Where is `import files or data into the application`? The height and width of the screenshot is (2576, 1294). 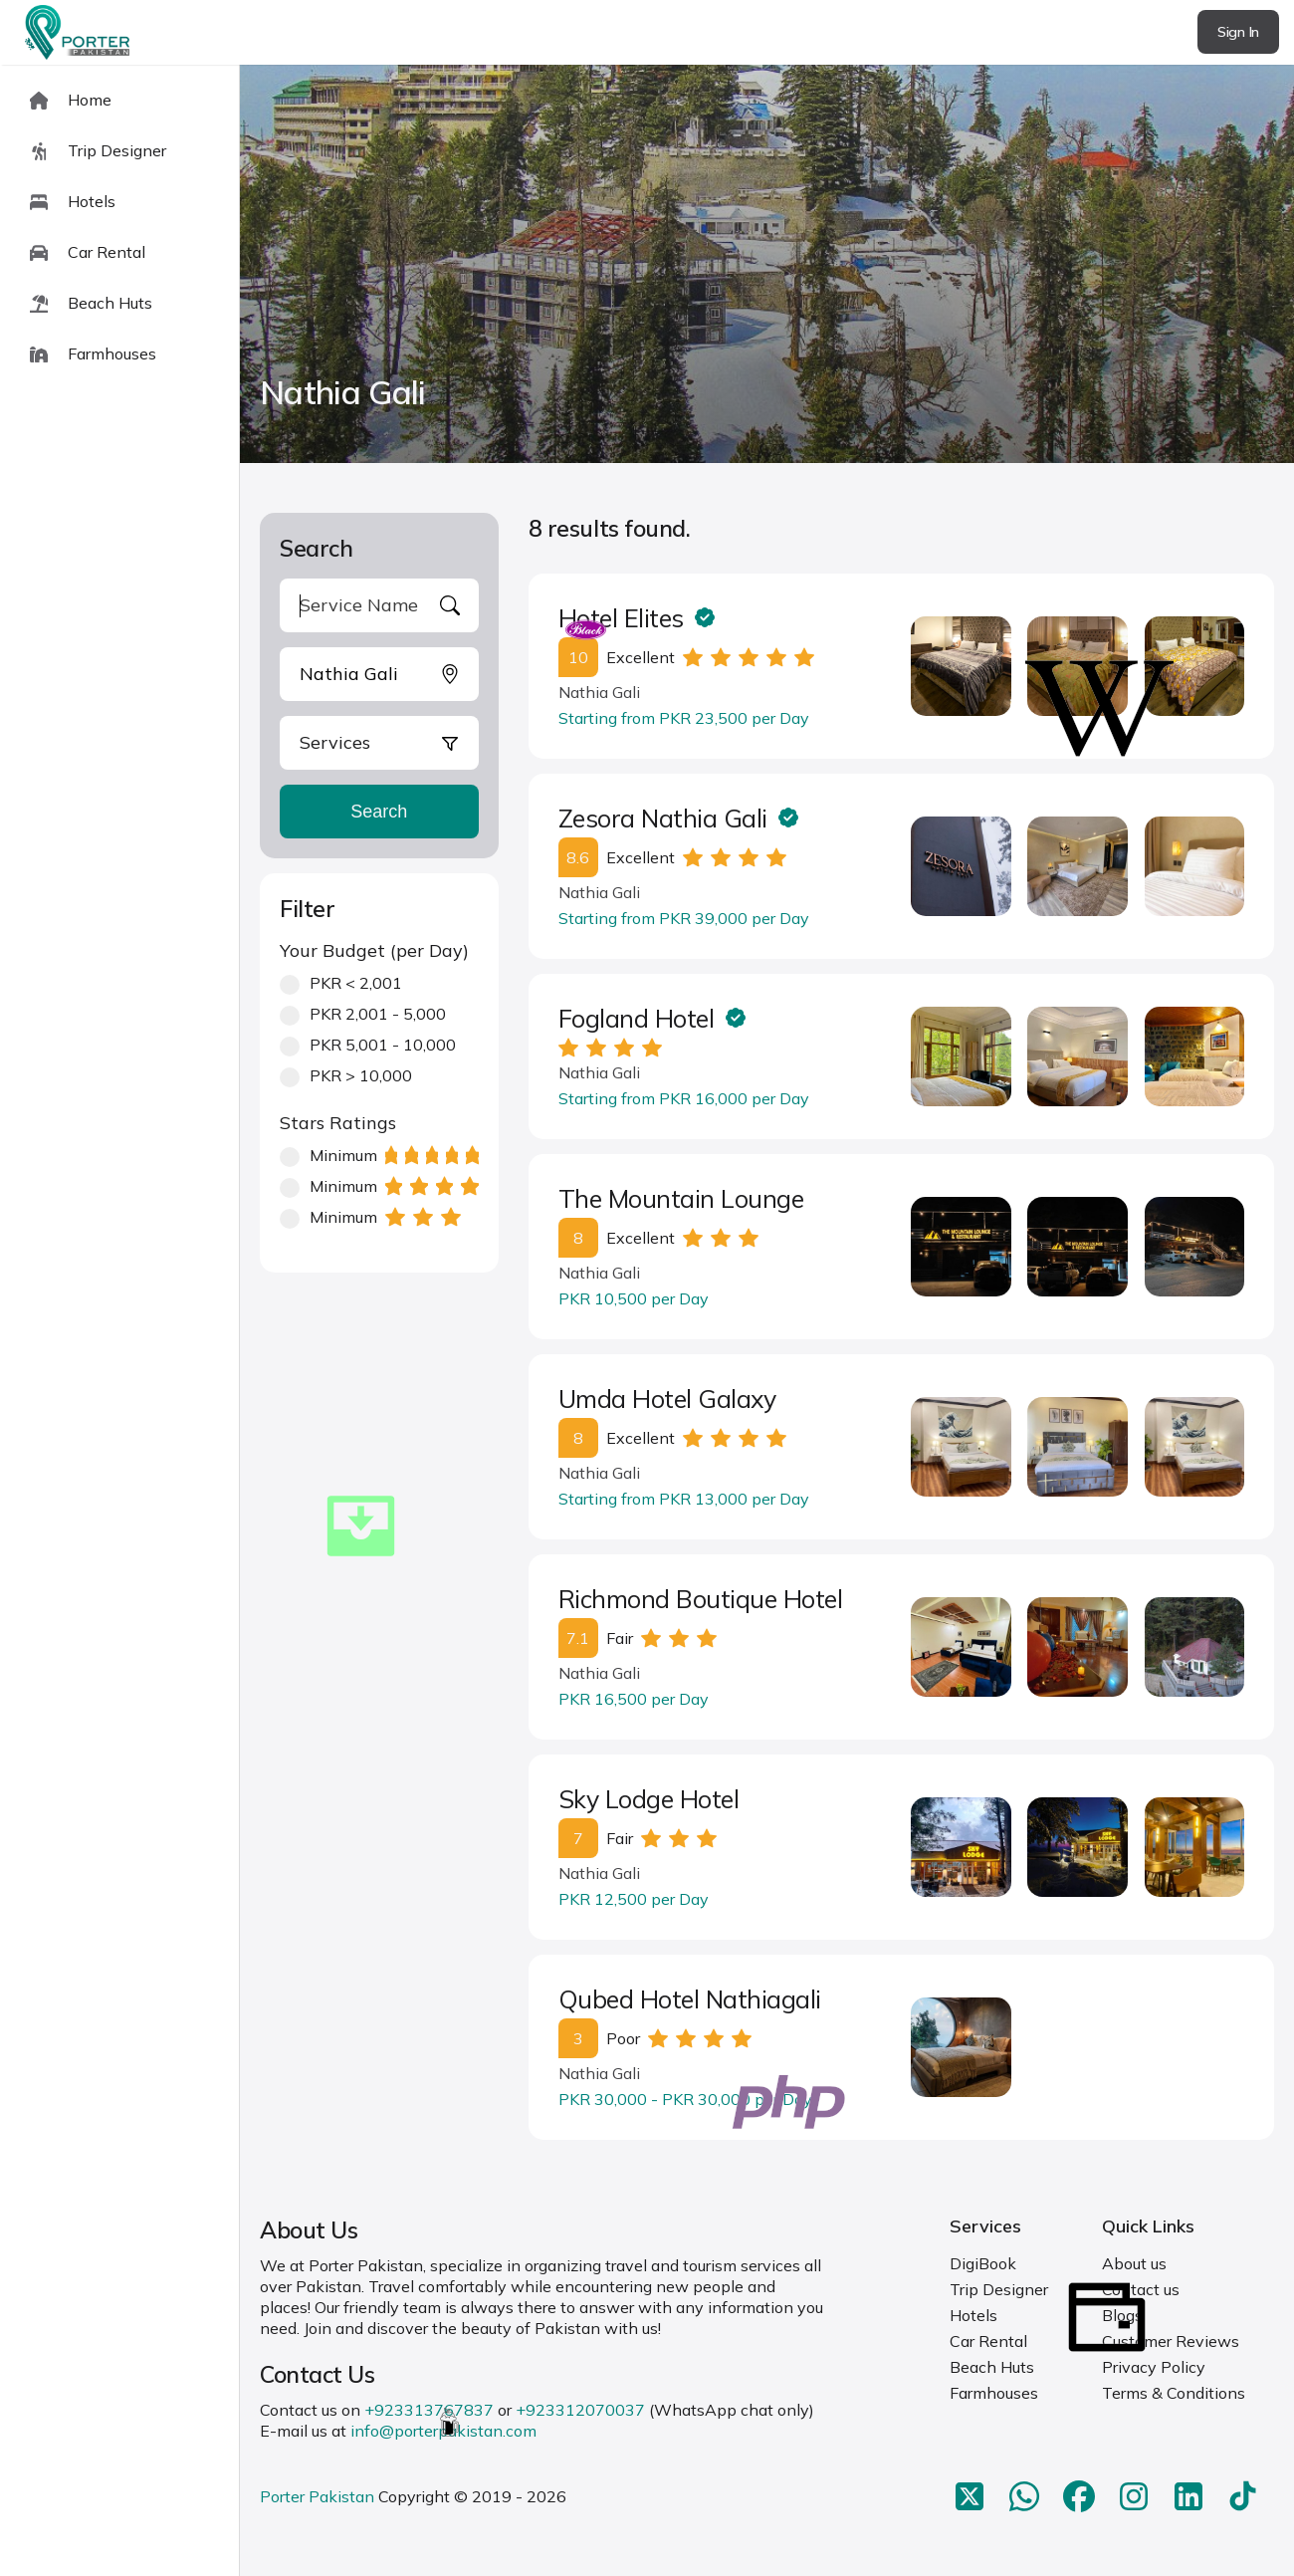
import files or data into the application is located at coordinates (360, 1525).